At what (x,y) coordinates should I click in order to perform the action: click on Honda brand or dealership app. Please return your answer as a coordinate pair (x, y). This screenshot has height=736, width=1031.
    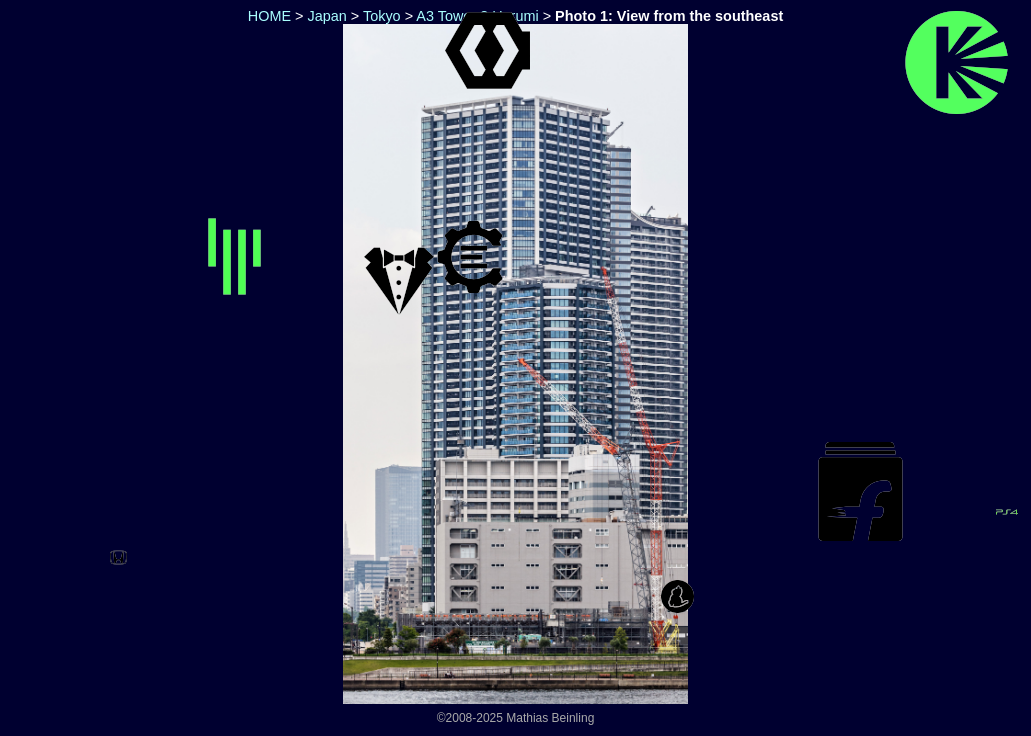
    Looking at the image, I should click on (118, 557).